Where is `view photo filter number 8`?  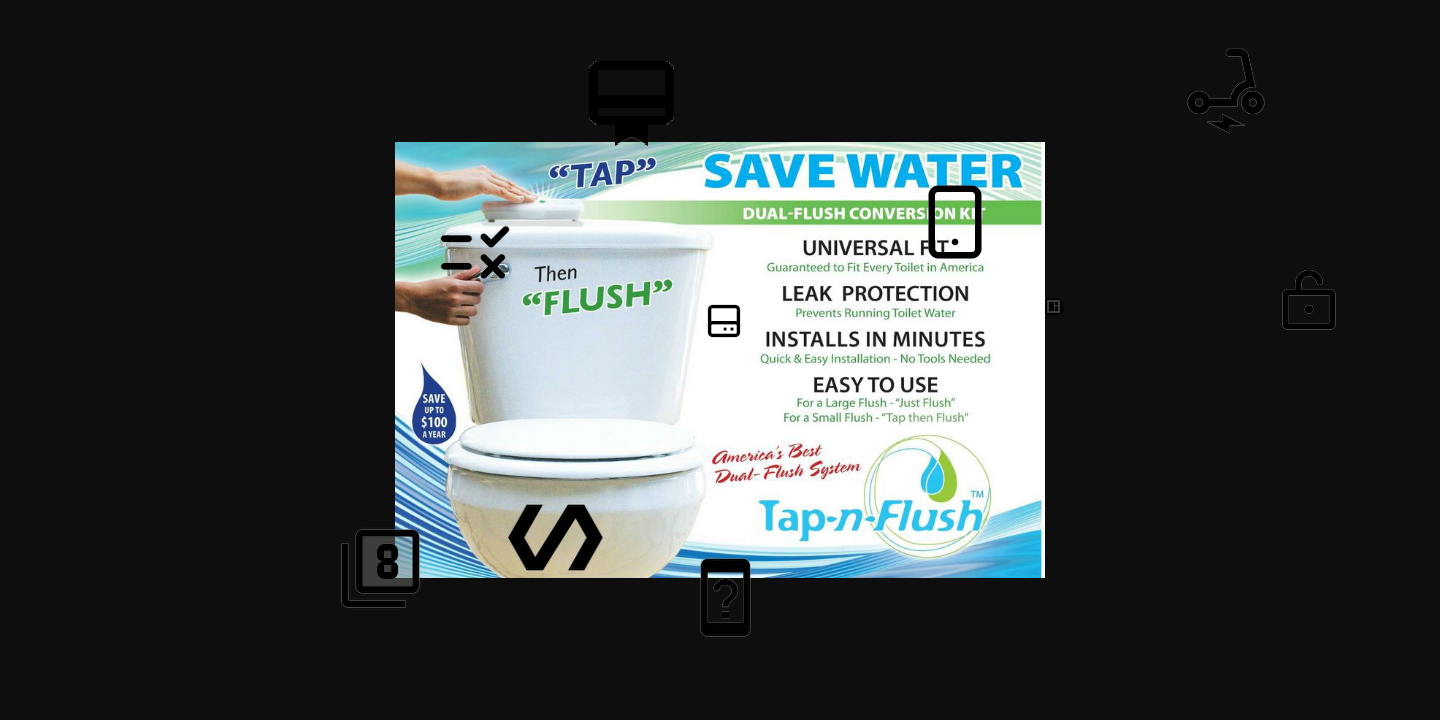 view photo filter number 8 is located at coordinates (380, 568).